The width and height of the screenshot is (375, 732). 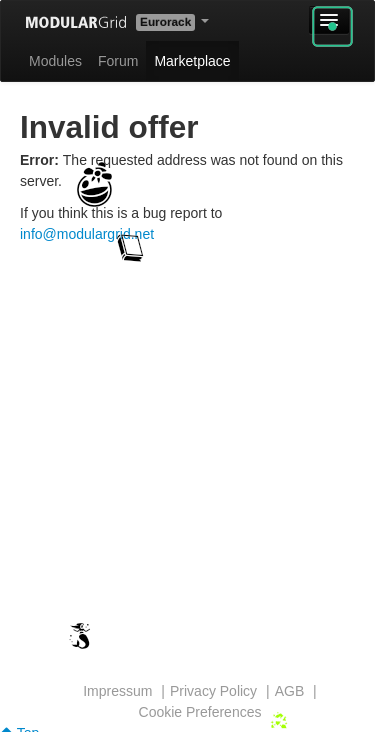 I want to click on collect nectar or fruit rewards in-game, so click(x=94, y=184).